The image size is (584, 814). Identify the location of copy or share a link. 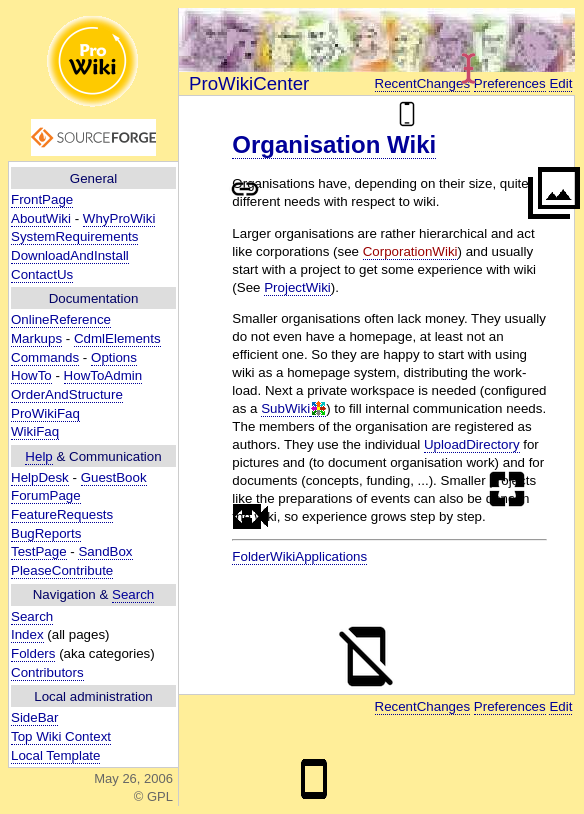
(245, 189).